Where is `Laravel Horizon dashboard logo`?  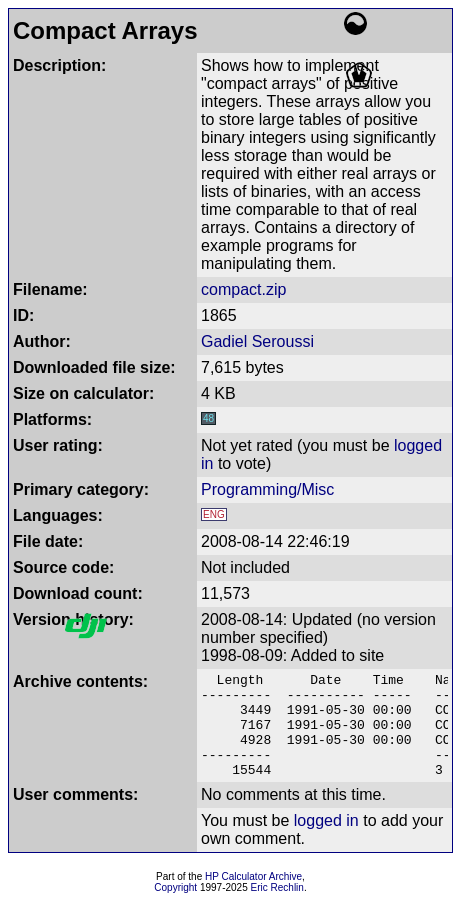
Laravel Horizon dashboard logo is located at coordinates (355, 23).